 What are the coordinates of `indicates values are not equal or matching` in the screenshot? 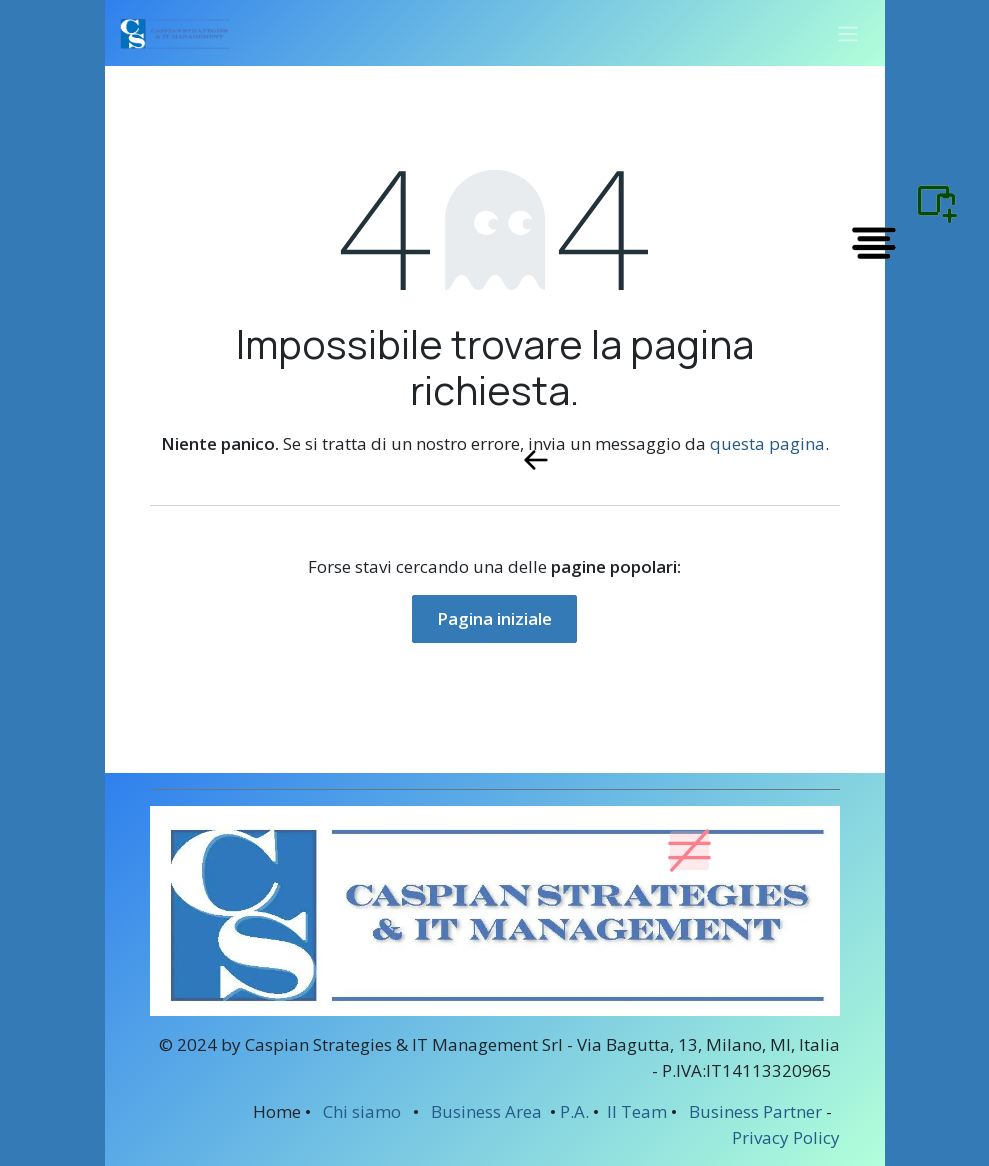 It's located at (689, 850).